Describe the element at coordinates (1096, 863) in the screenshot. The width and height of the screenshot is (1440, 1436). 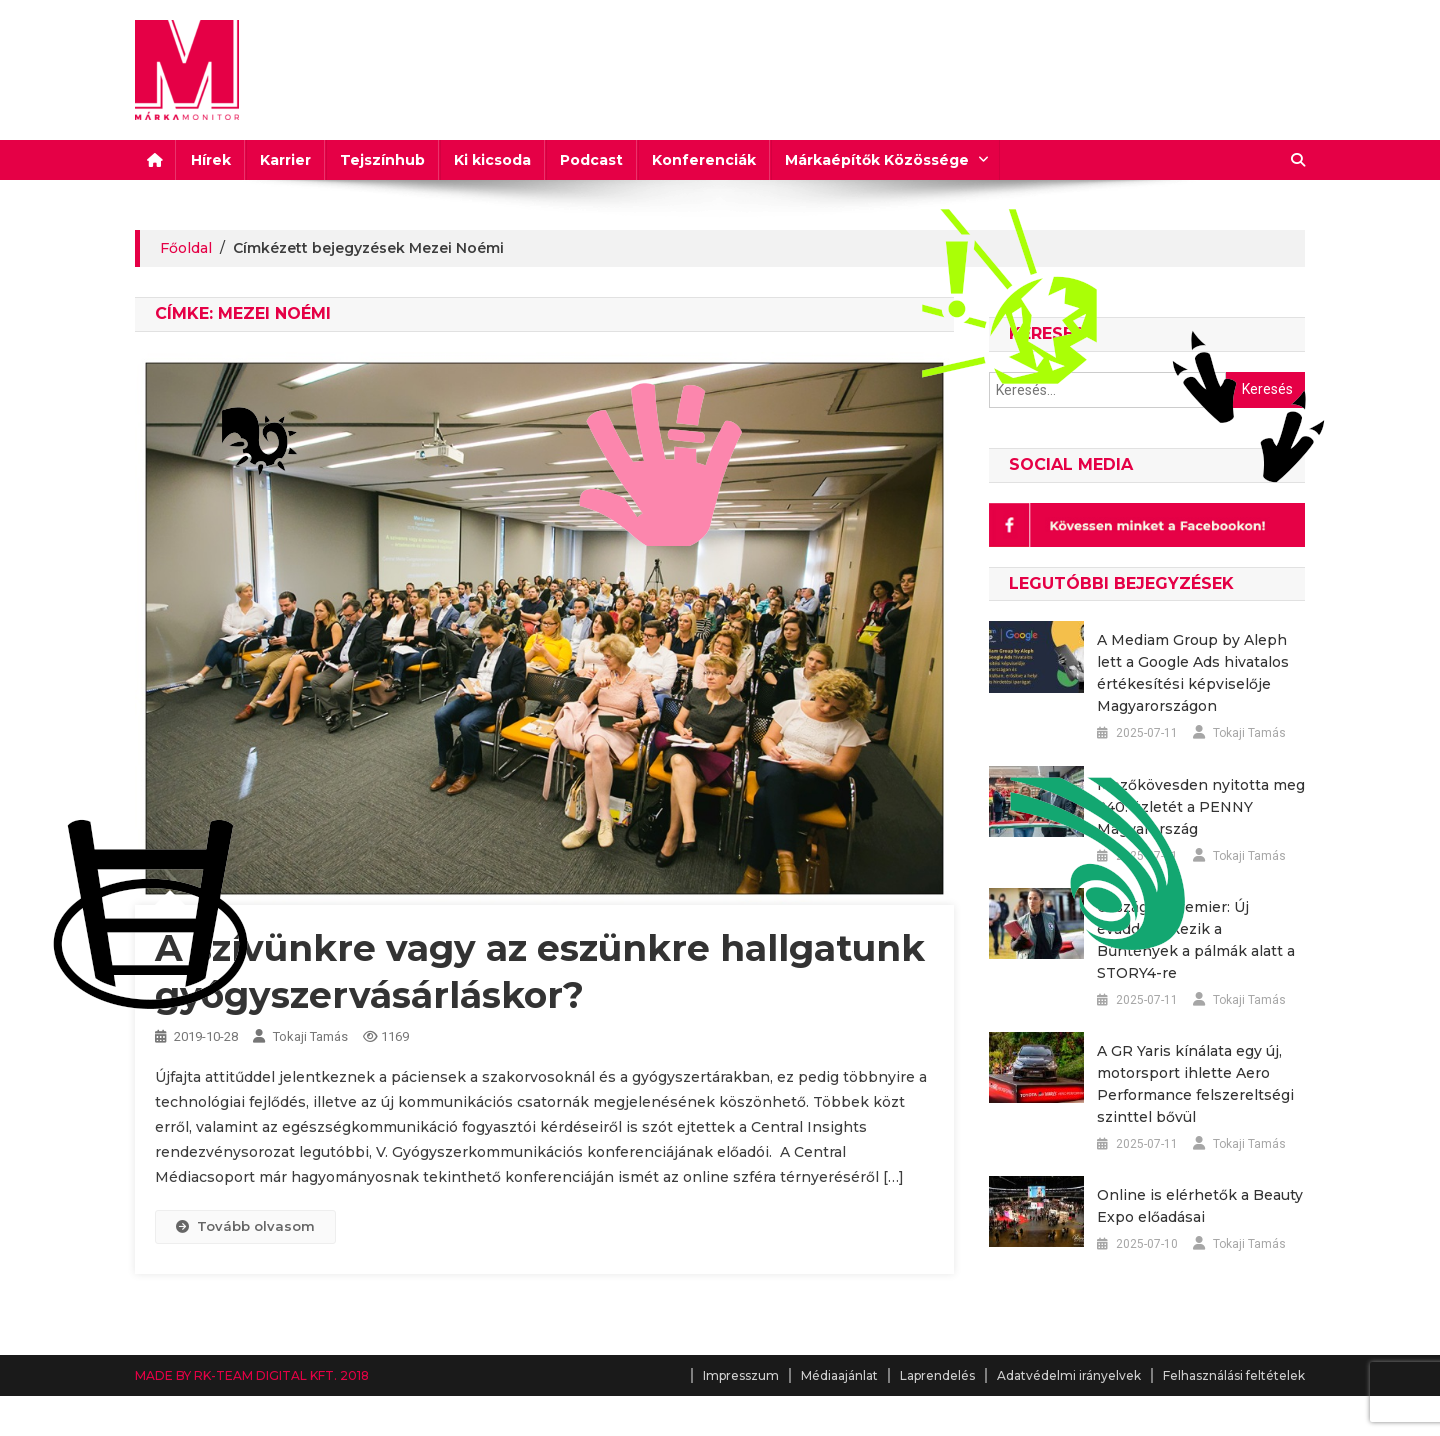
I see `indicates loading or processing in progress` at that location.